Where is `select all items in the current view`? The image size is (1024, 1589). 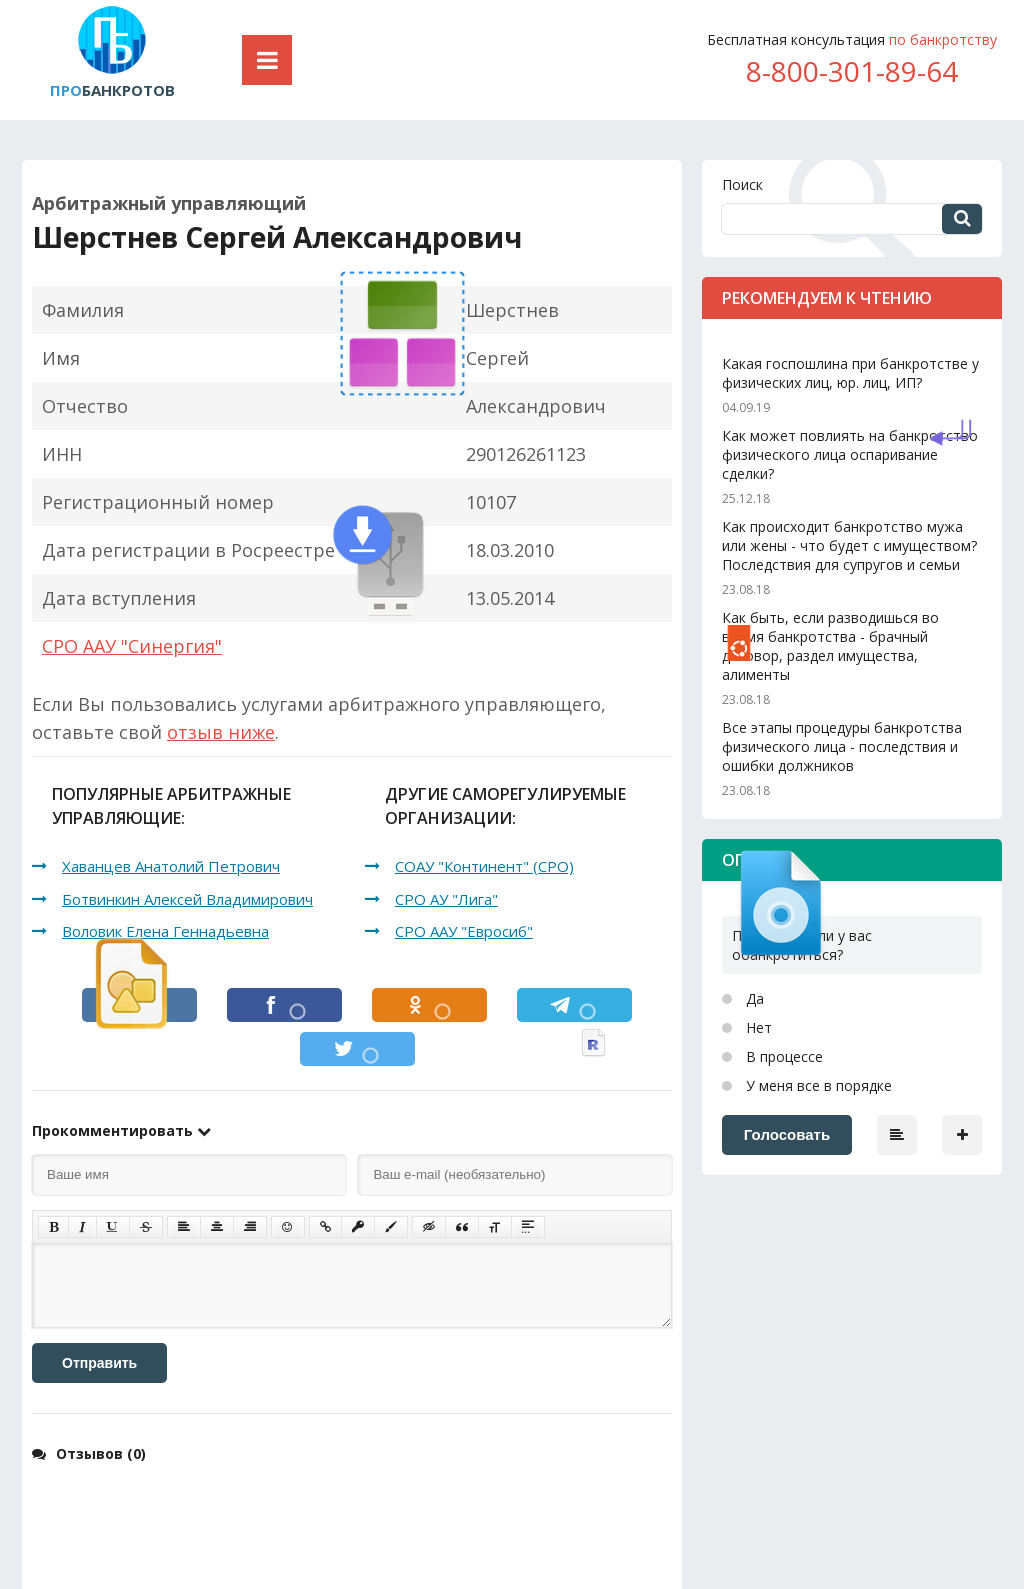 select all items in the current view is located at coordinates (402, 333).